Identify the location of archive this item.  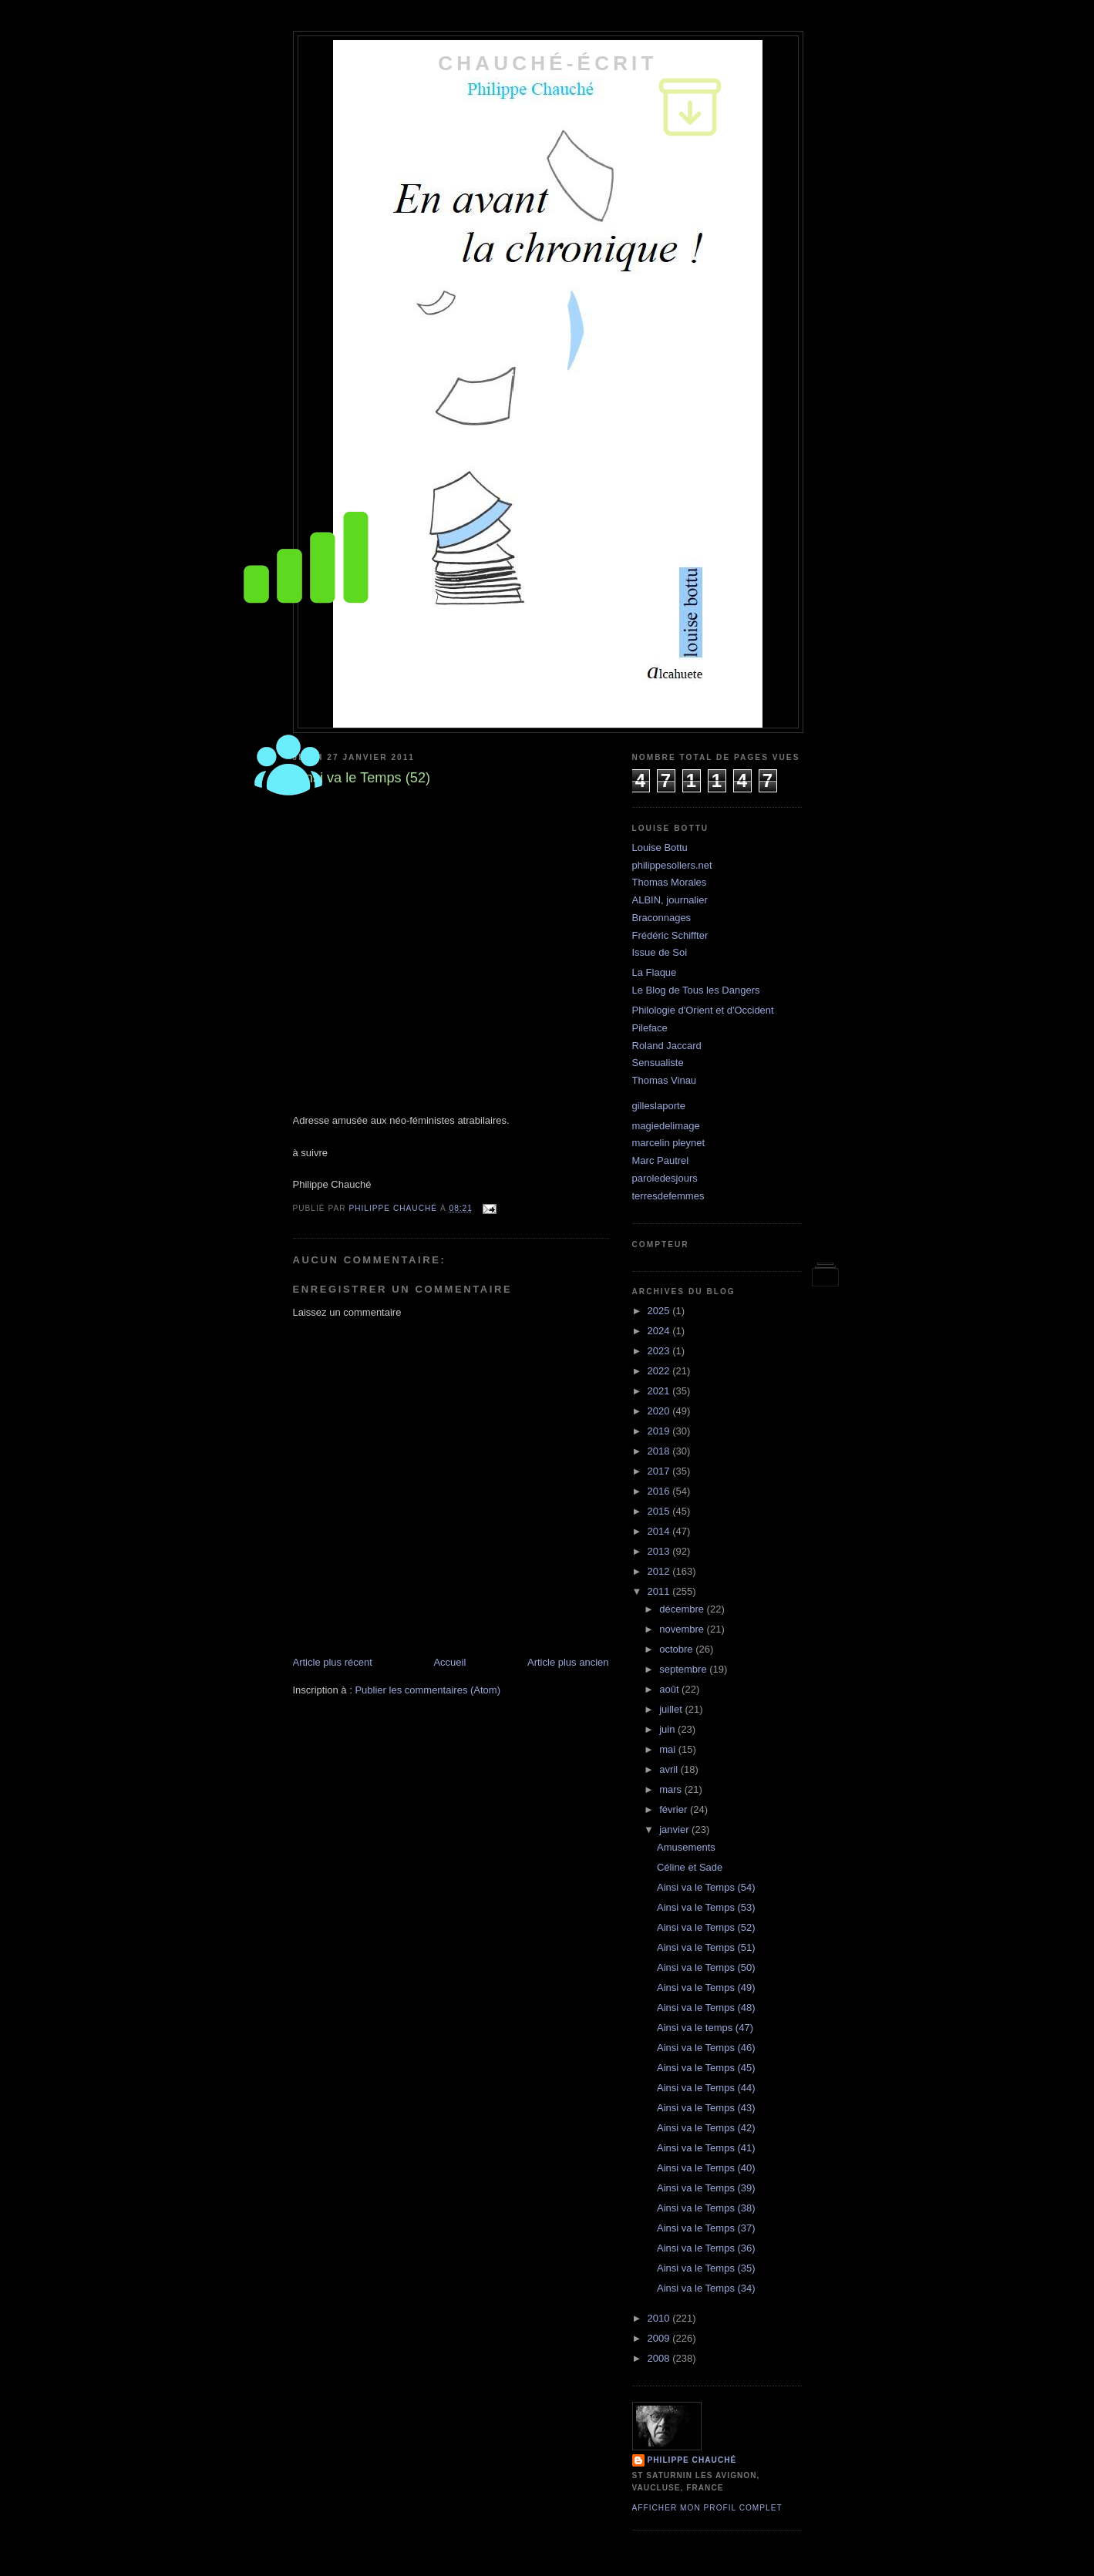
(690, 107).